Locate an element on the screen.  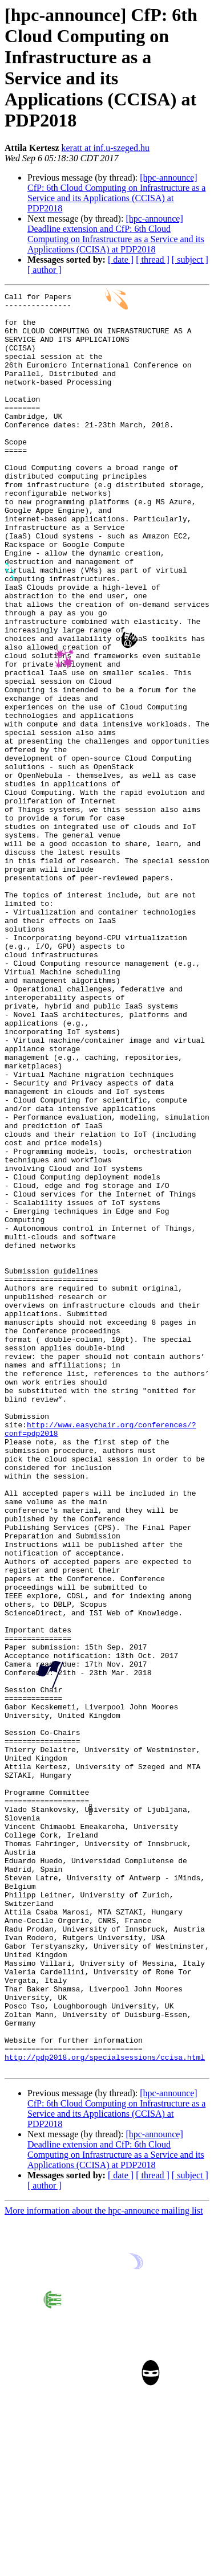
indicates a slash or cutting attack action is located at coordinates (135, 2261).